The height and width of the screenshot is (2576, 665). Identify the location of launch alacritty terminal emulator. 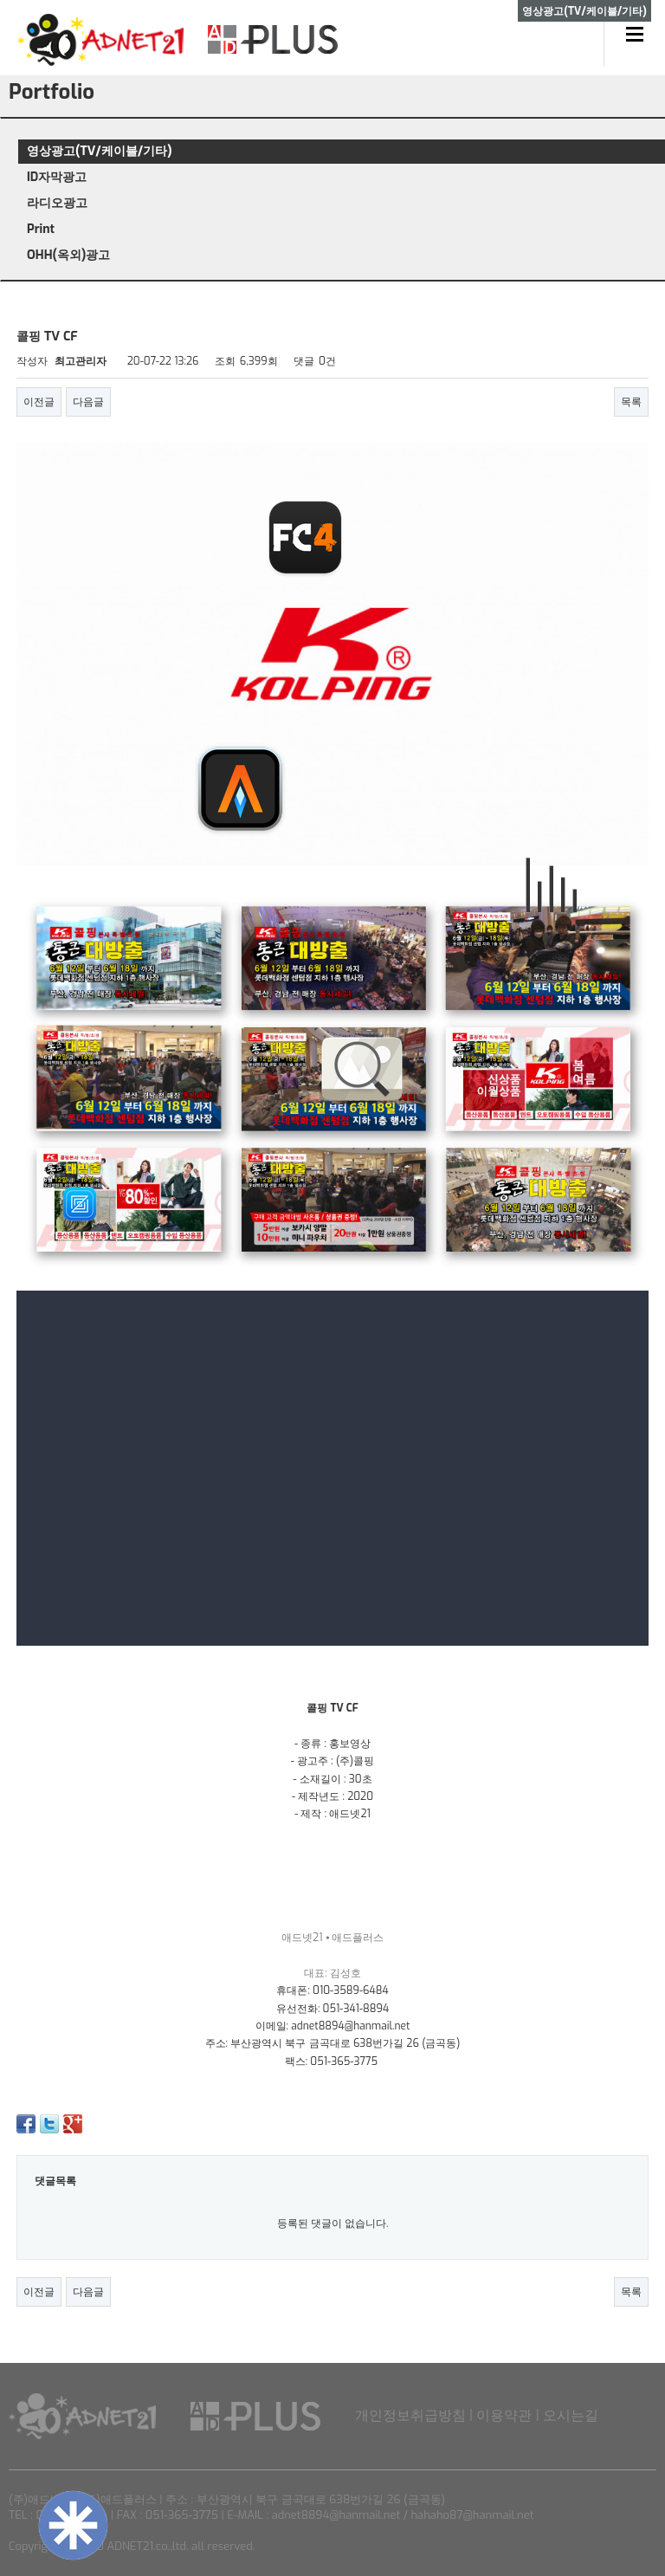
(240, 788).